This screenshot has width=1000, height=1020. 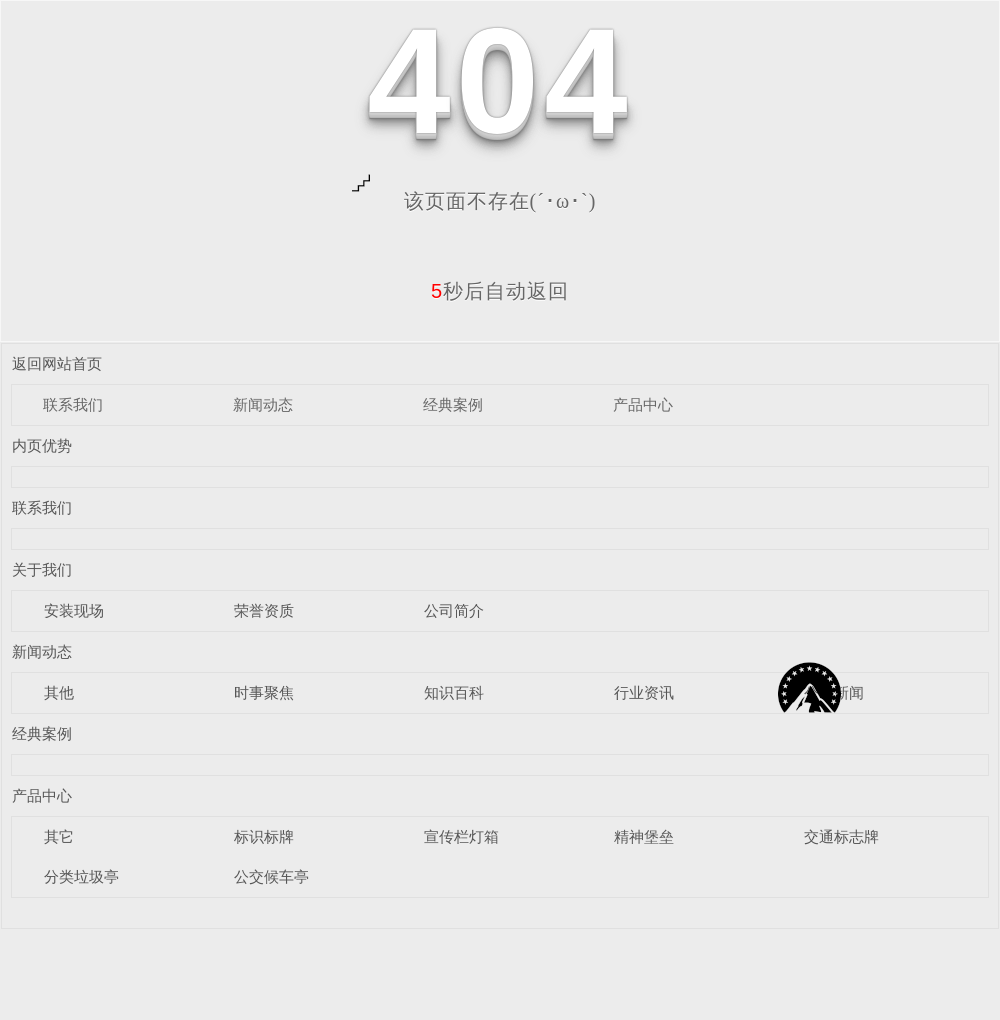 I want to click on open the Paramount+ streaming app, so click(x=809, y=687).